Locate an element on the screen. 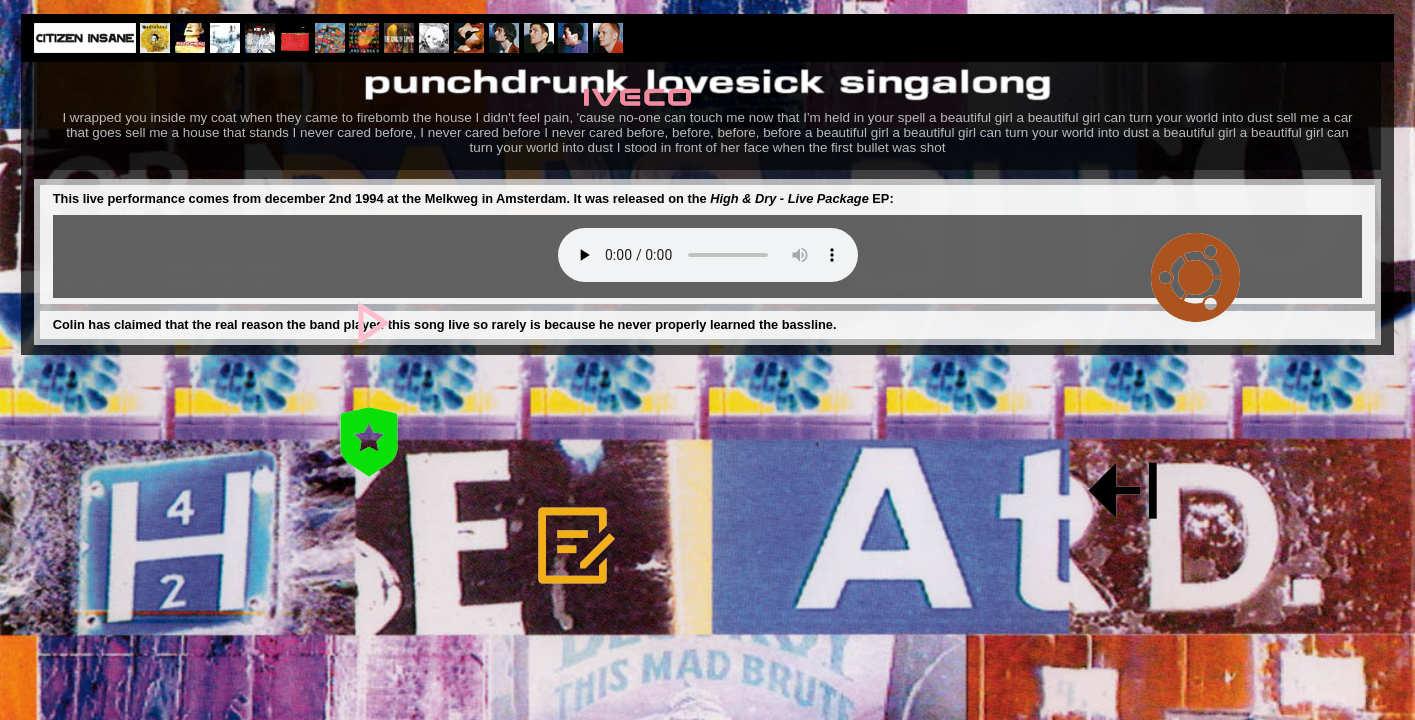 Image resolution: width=1415 pixels, height=720 pixels. Iveco brand logo is located at coordinates (637, 97).